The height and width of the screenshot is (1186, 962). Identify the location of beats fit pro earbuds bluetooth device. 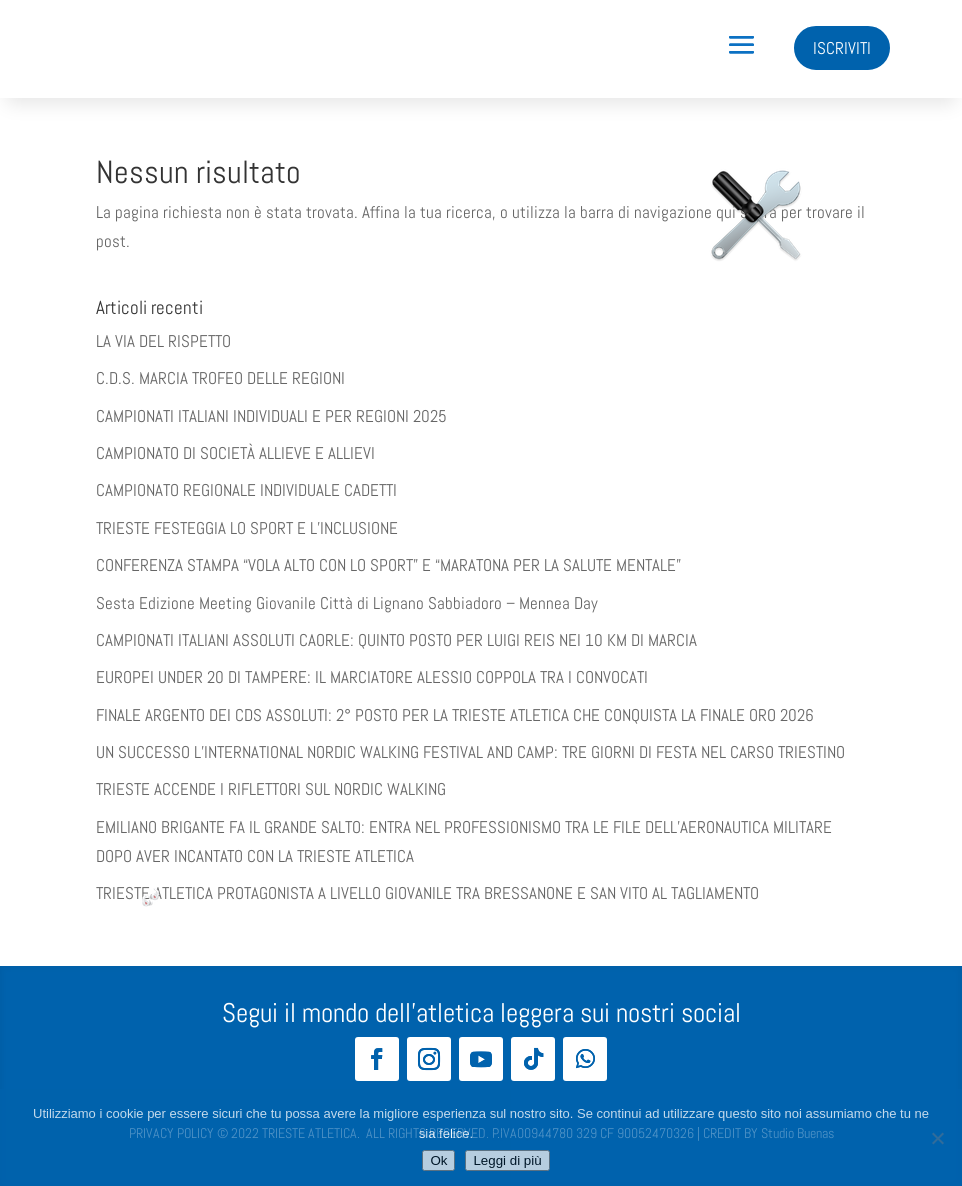
(150, 897).